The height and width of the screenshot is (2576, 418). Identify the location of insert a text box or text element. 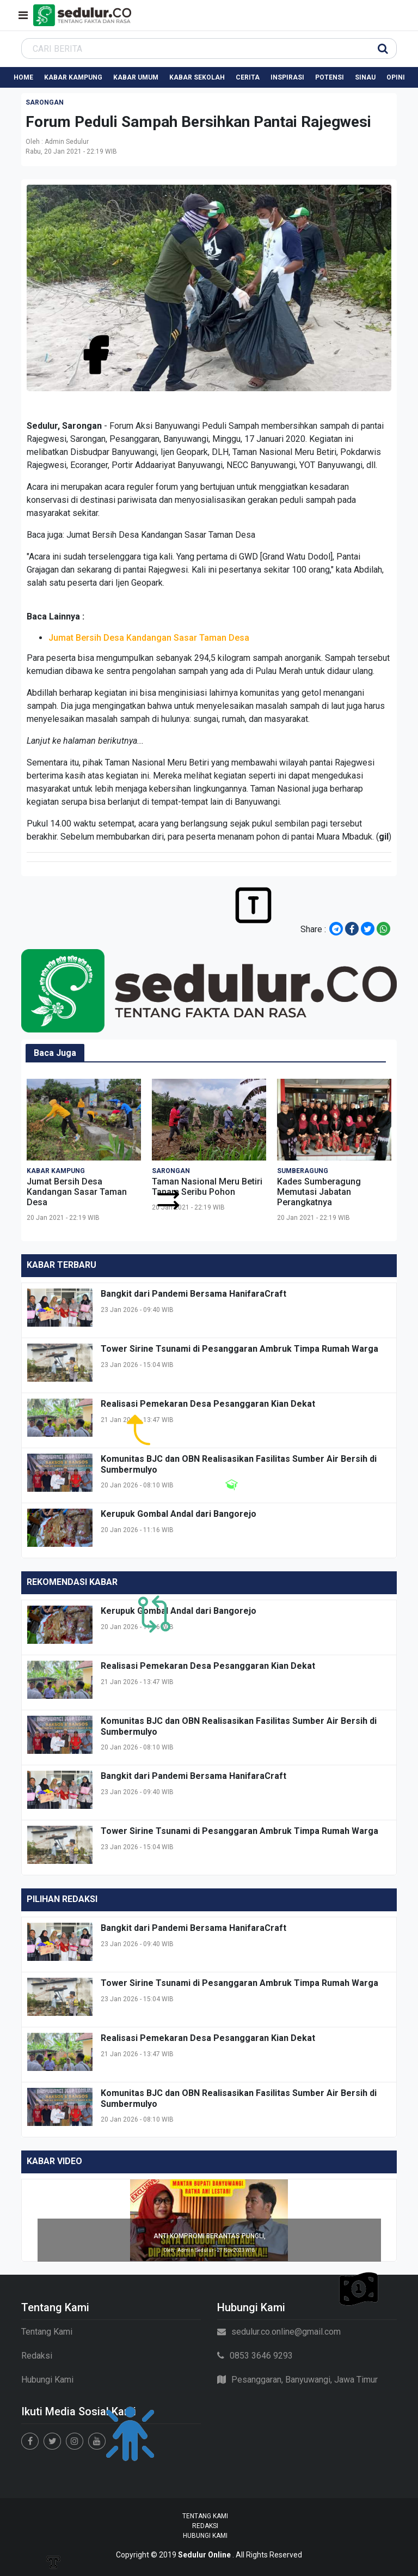
(253, 905).